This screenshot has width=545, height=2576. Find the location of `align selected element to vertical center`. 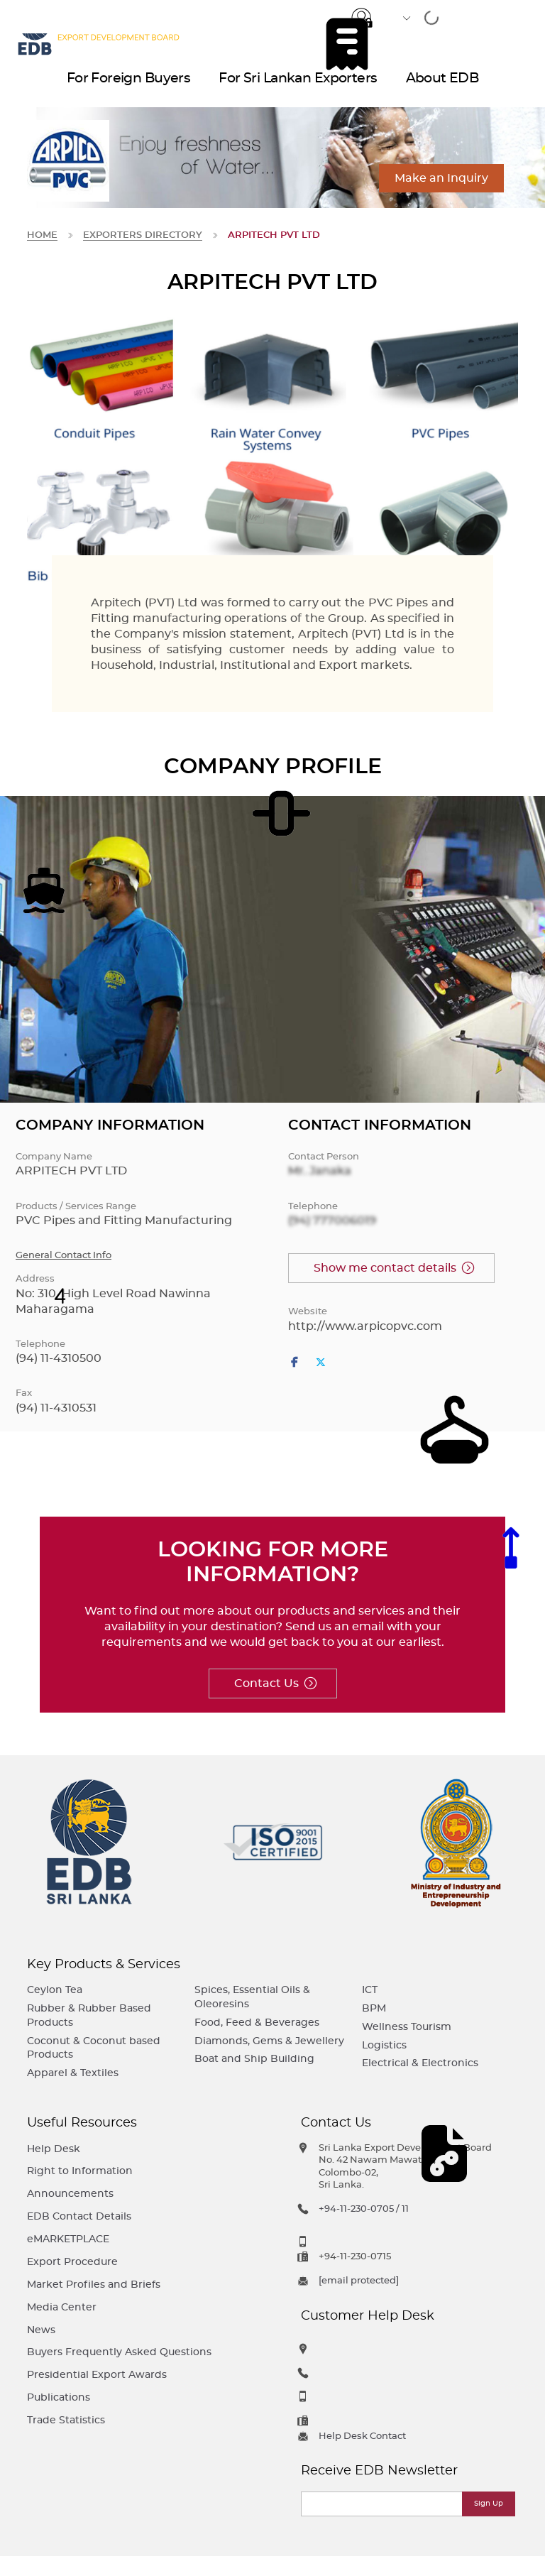

align selected element to vertical center is located at coordinates (281, 813).